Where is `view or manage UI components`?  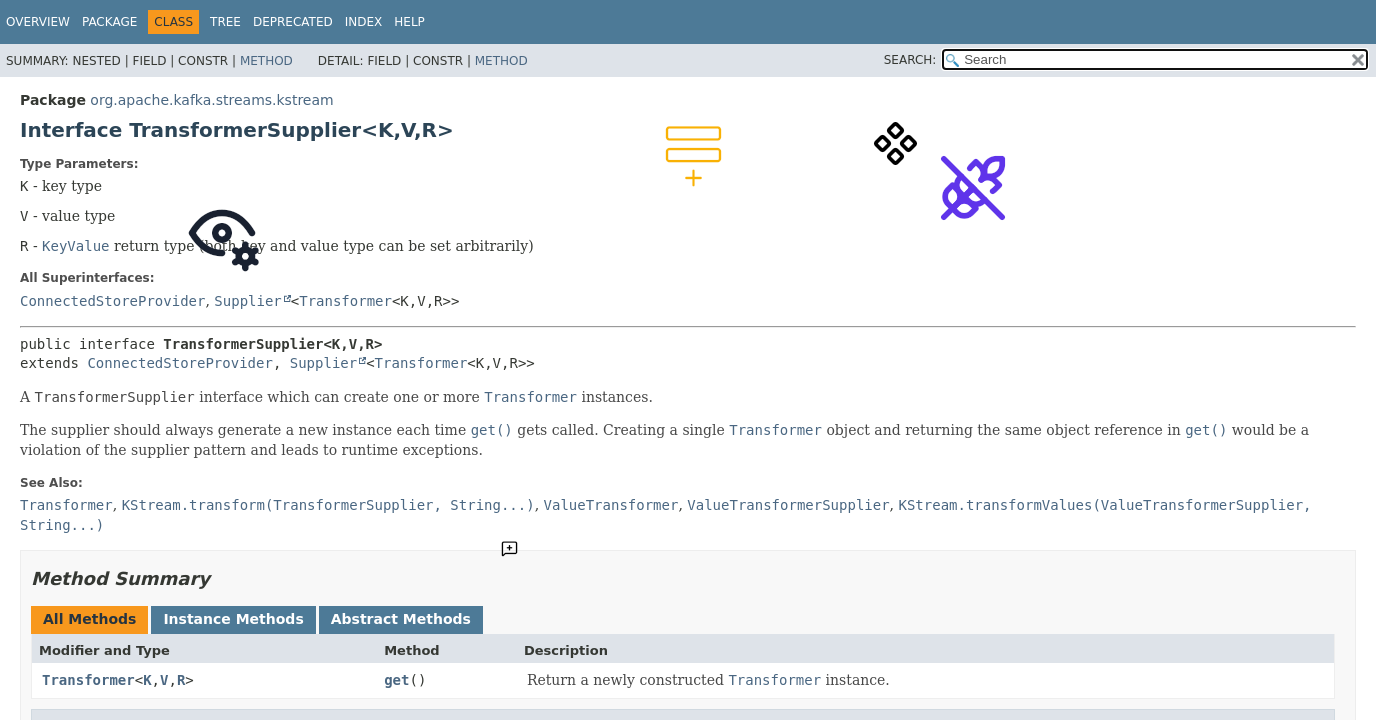
view or manage UI components is located at coordinates (895, 143).